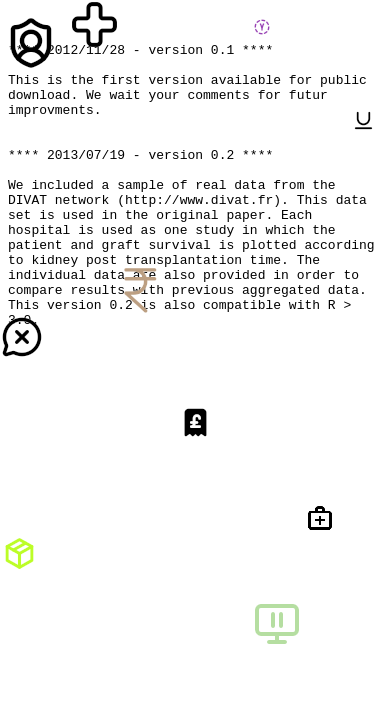 This screenshot has width=387, height=720. I want to click on access medical or health services, so click(320, 518).